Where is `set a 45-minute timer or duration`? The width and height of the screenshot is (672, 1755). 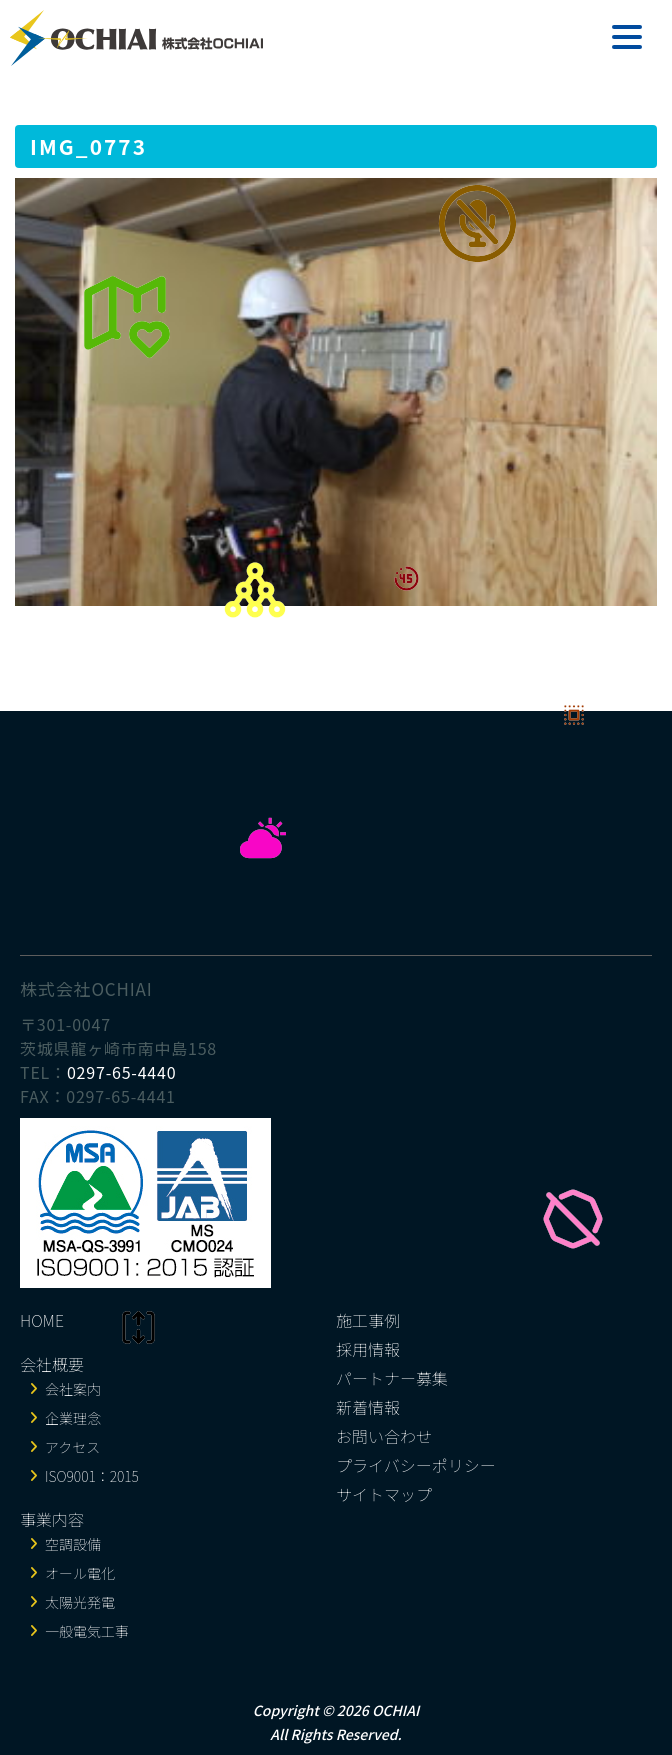 set a 45-minute timer or duration is located at coordinates (406, 578).